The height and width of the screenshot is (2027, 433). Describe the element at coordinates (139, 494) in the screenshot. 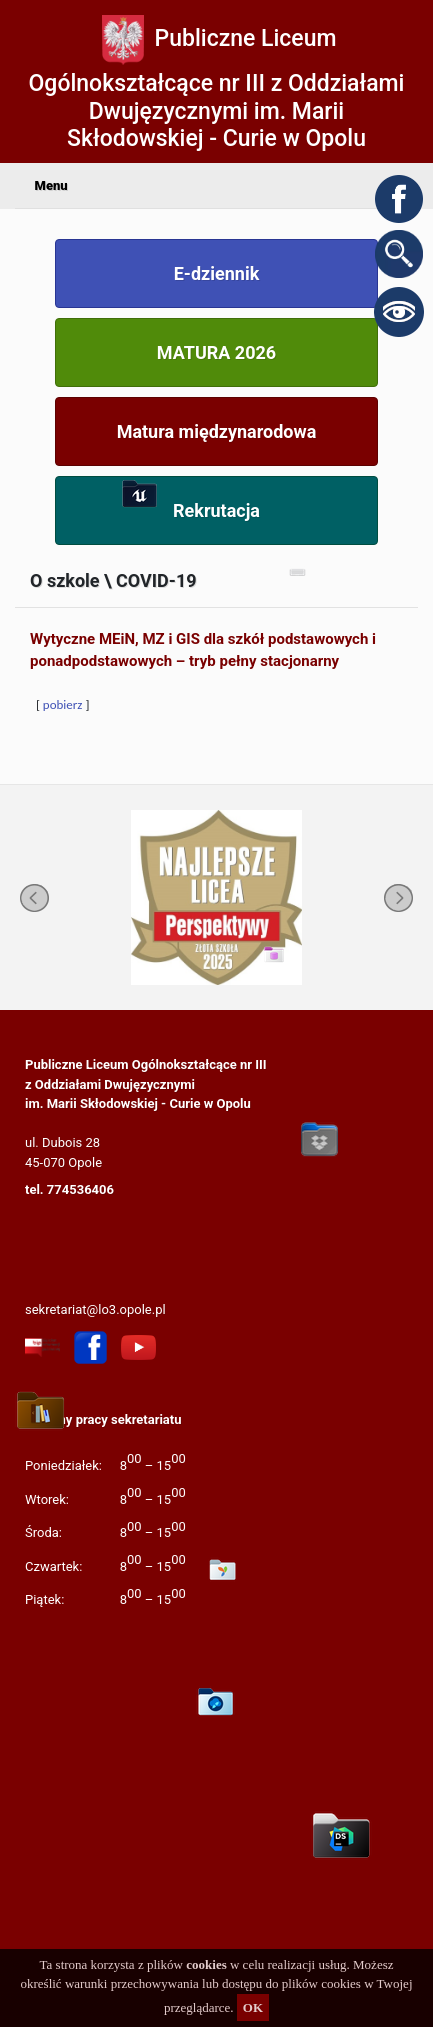

I see `folder containing Unreal Engine project files` at that location.